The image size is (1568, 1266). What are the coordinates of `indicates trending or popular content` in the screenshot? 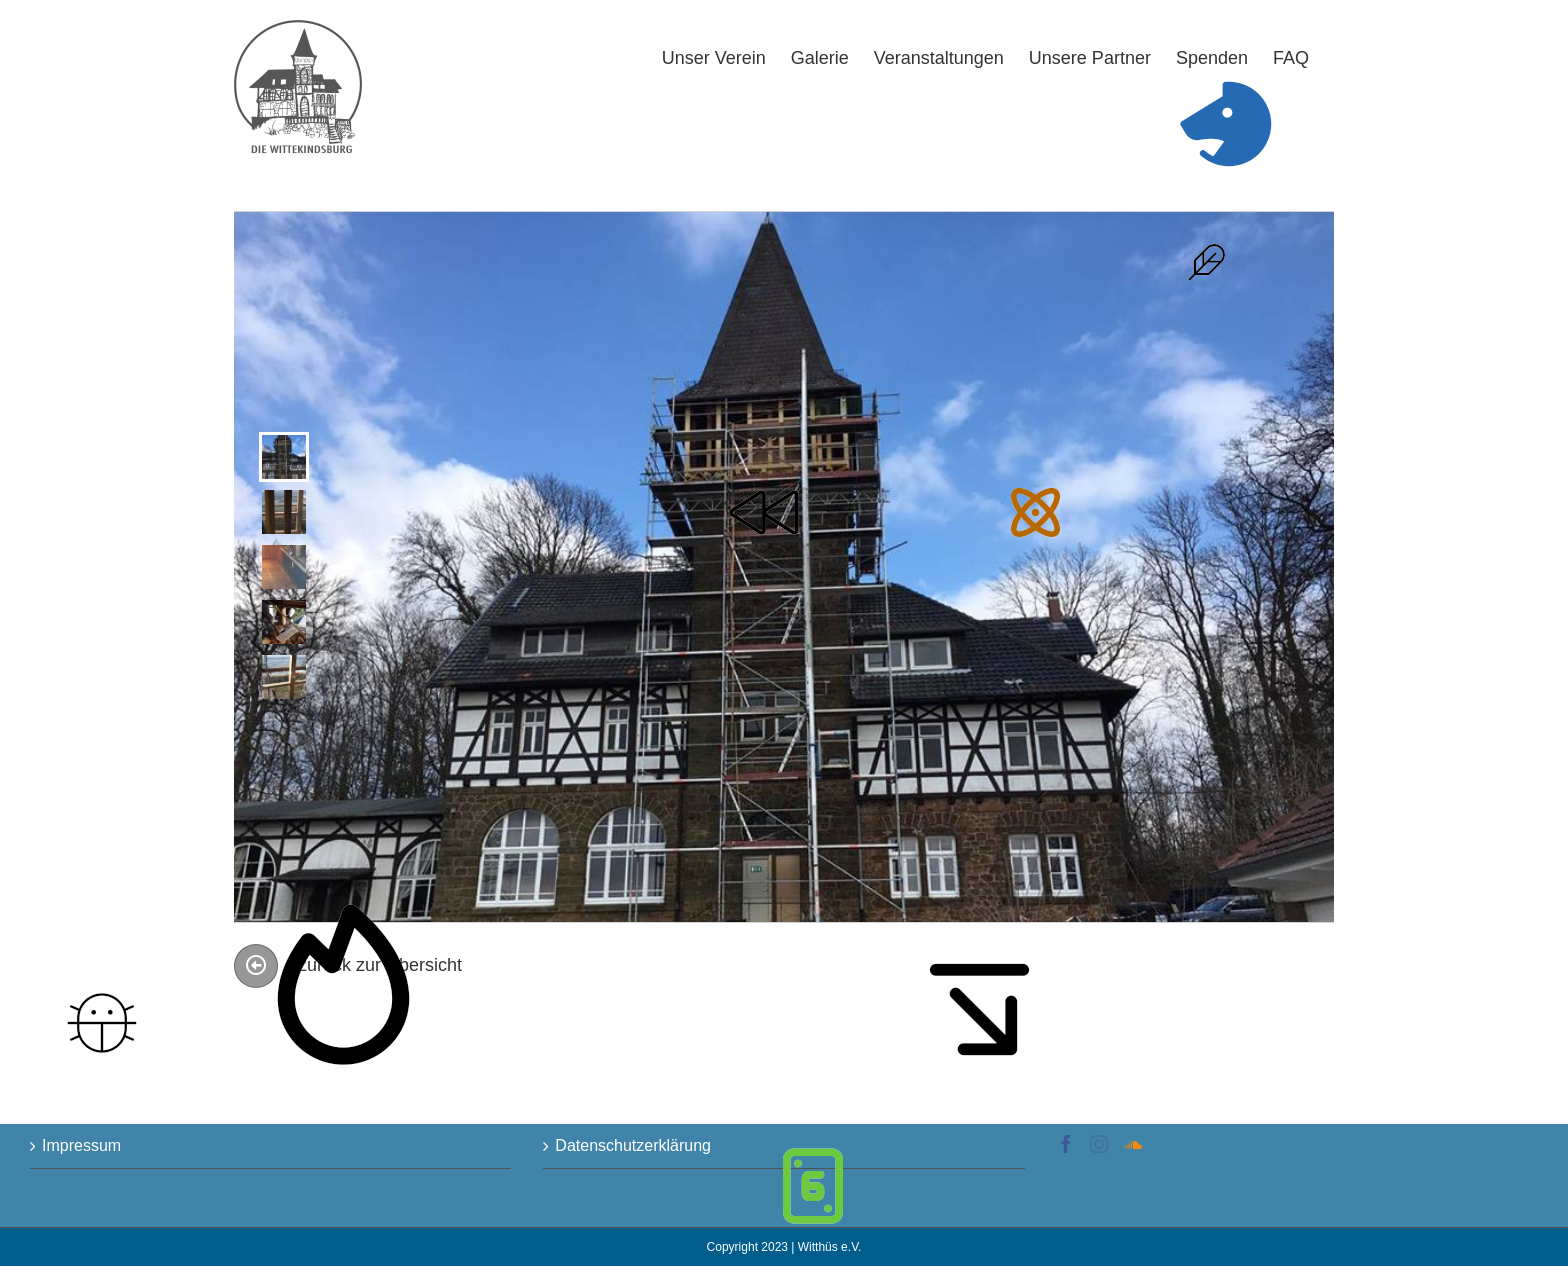 It's located at (343, 987).